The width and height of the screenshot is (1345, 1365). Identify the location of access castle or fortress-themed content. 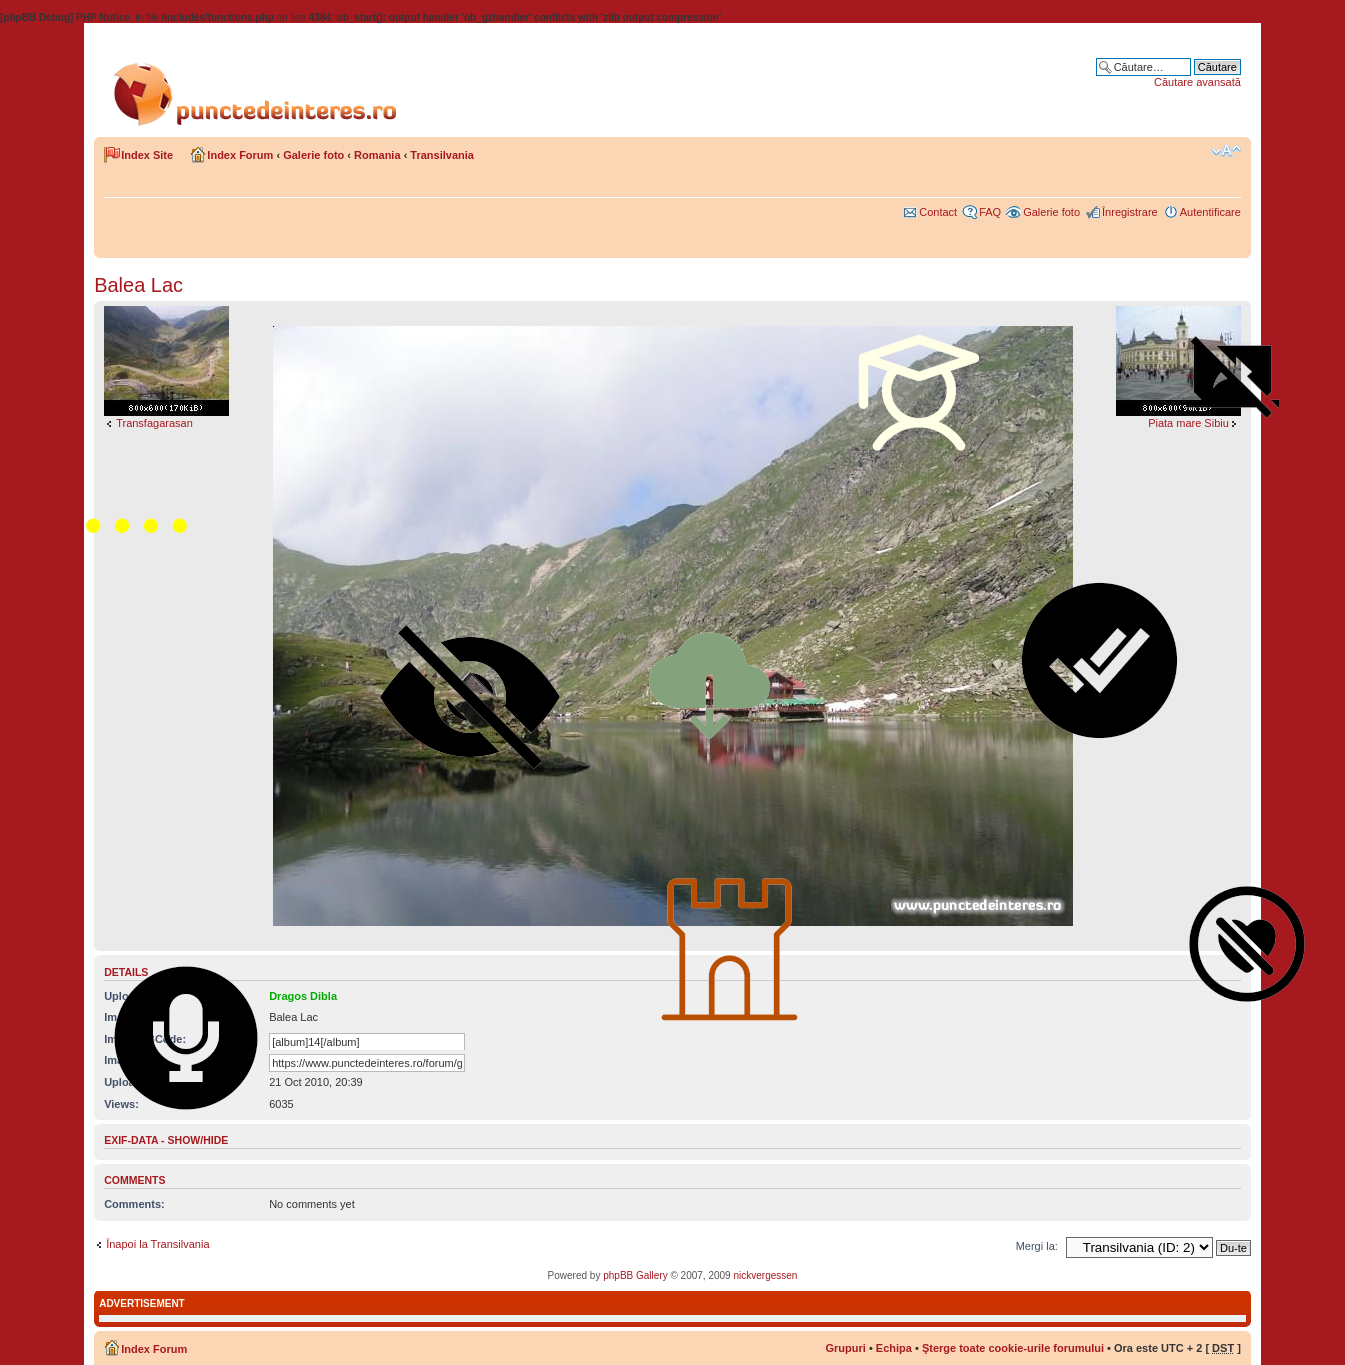
(729, 946).